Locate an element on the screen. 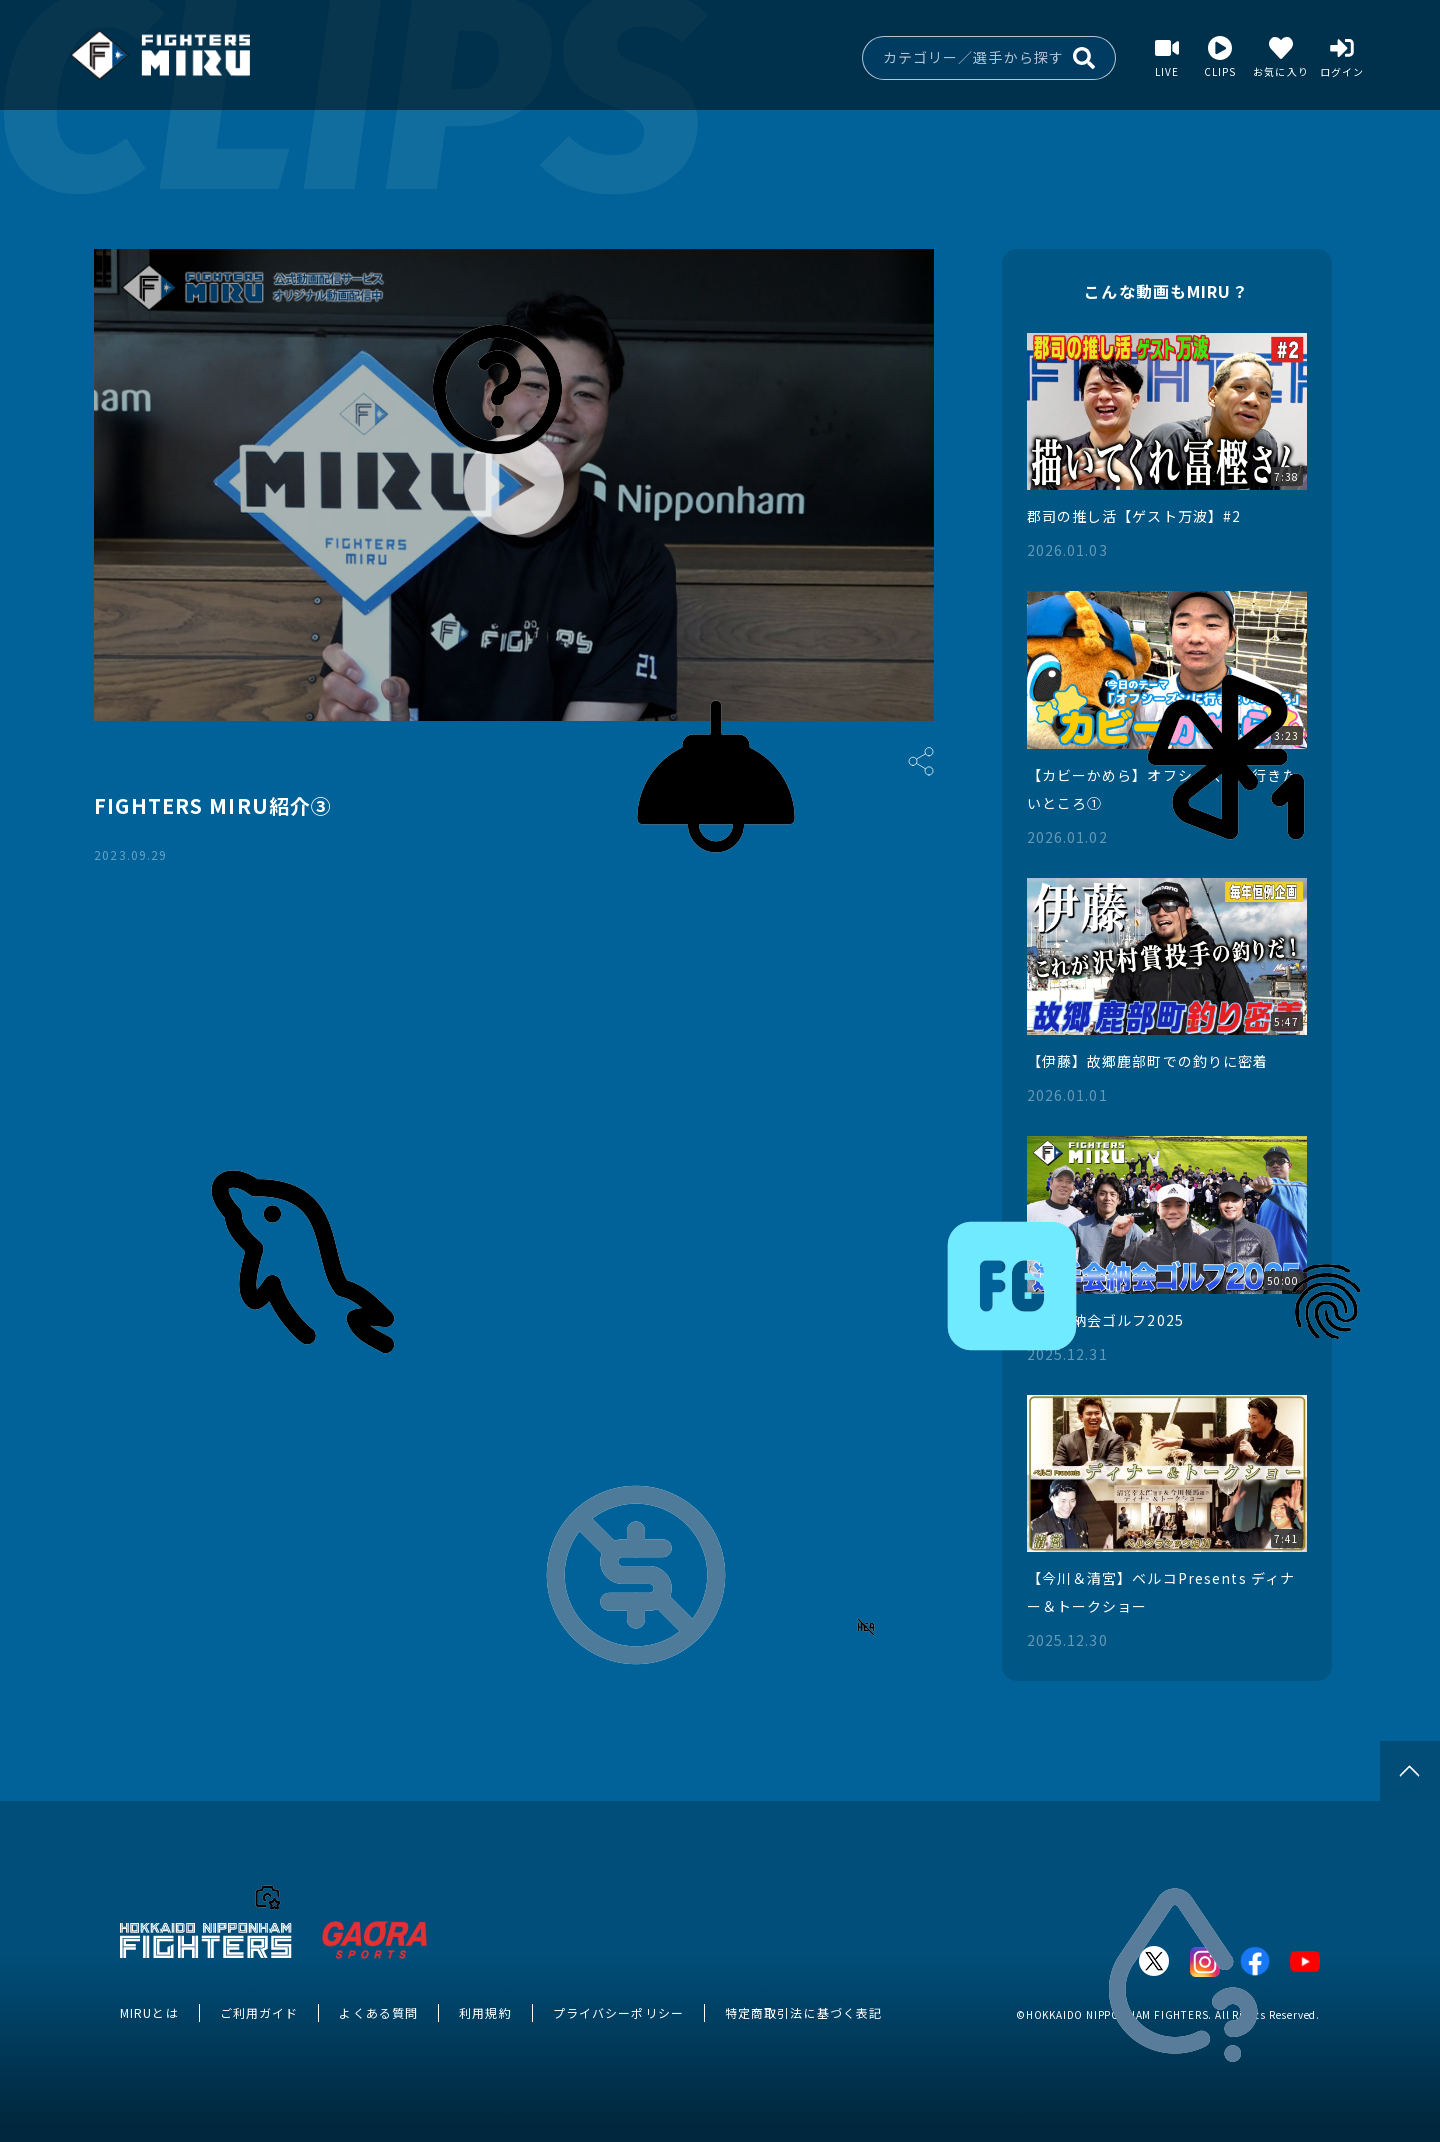  adjust car ventilation fan to setting 1 is located at coordinates (1230, 757).